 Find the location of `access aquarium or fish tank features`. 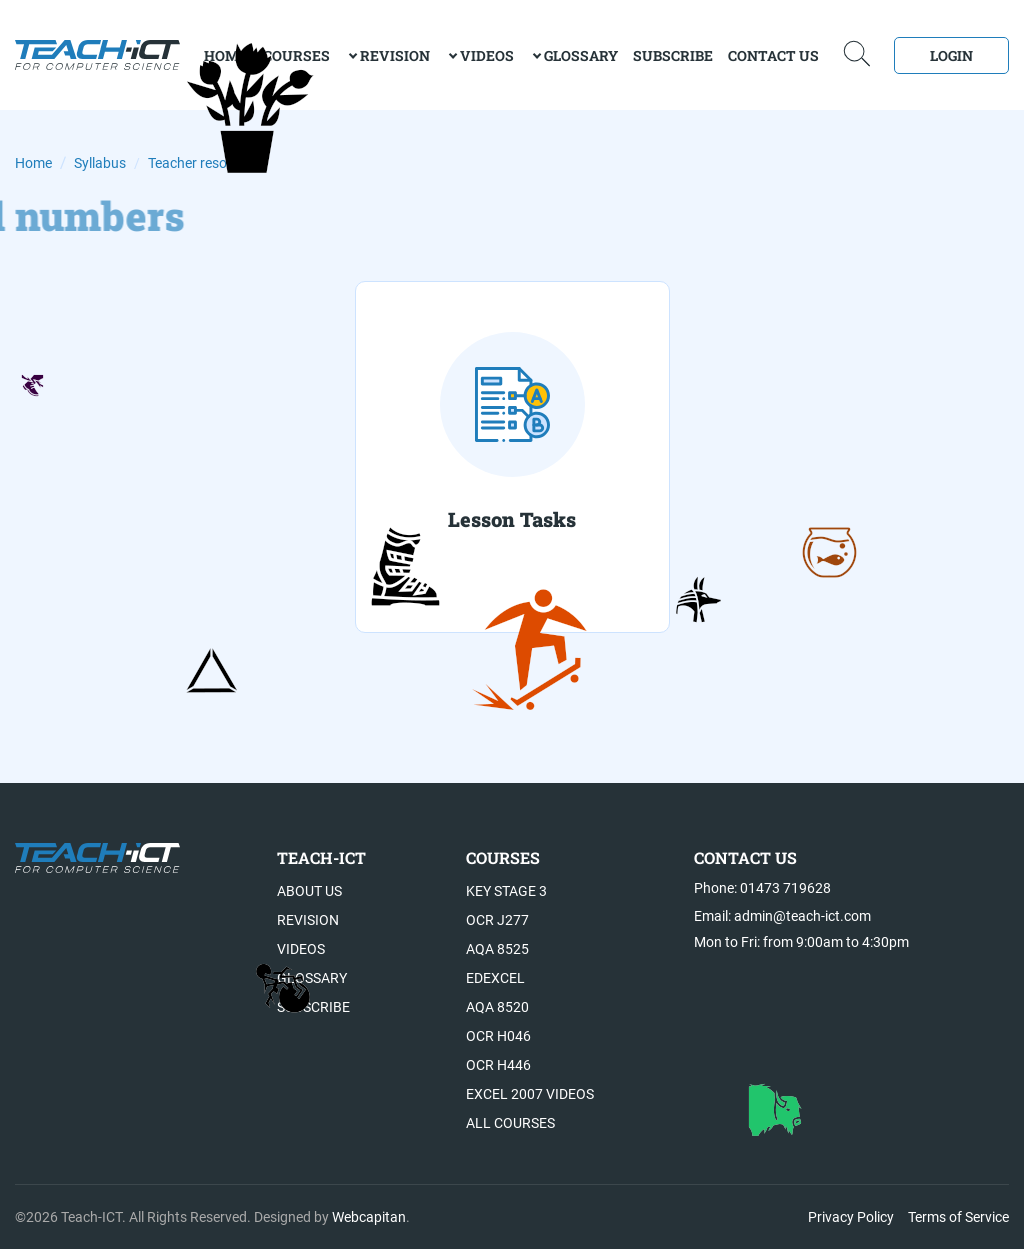

access aquarium or fish tank features is located at coordinates (829, 552).